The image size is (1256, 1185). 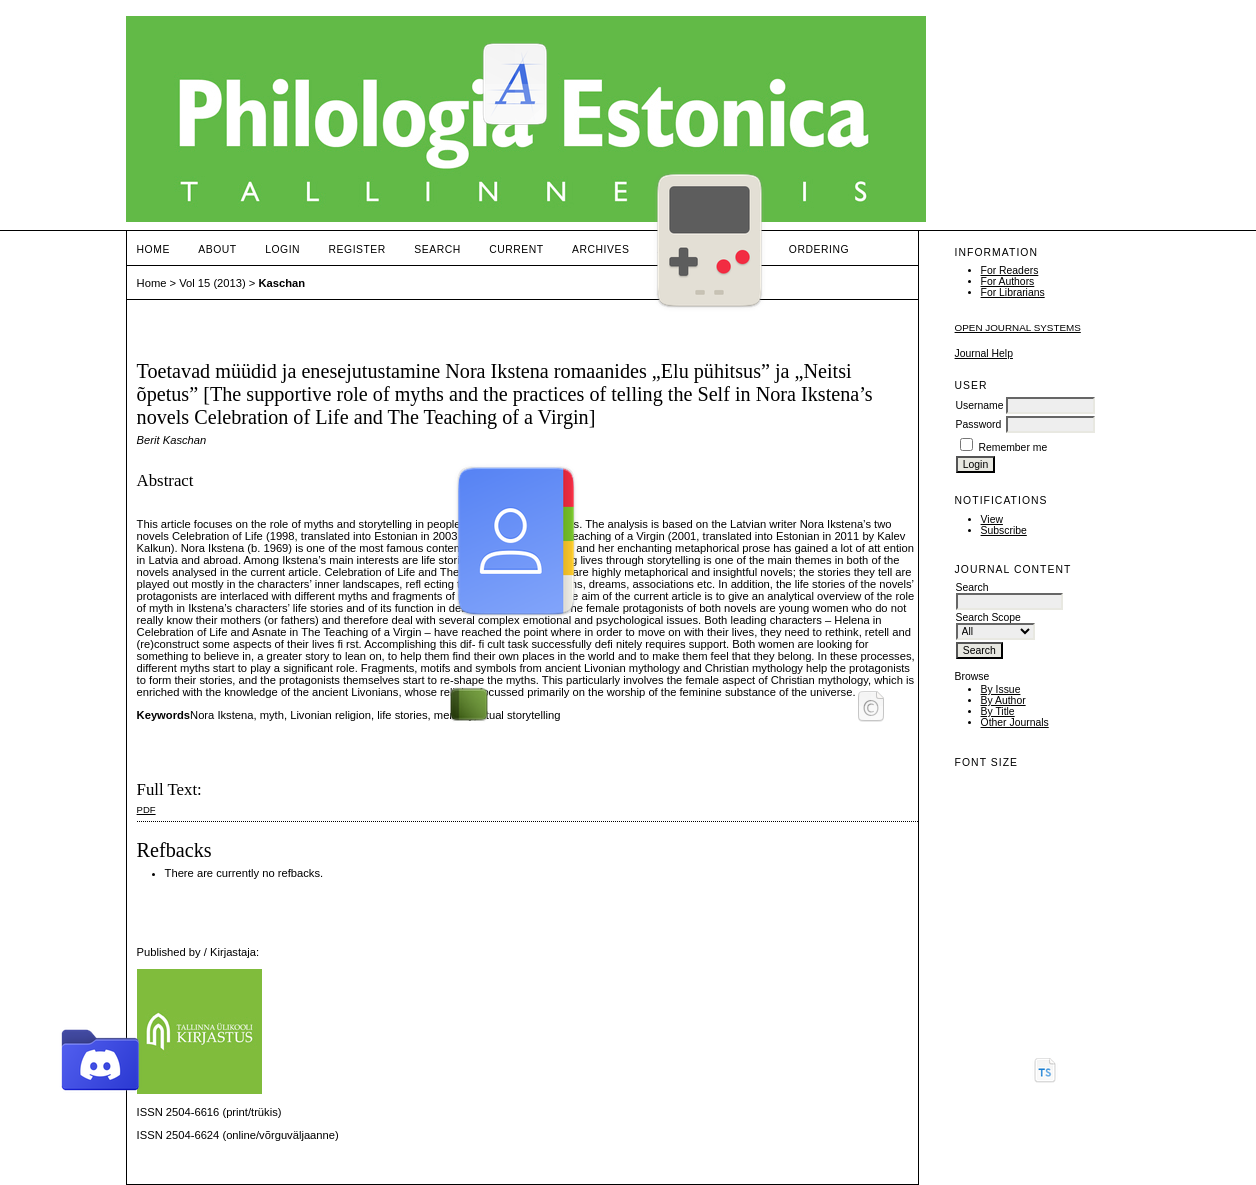 What do you see at coordinates (1045, 1070) in the screenshot?
I see `a typescript source code file` at bounding box center [1045, 1070].